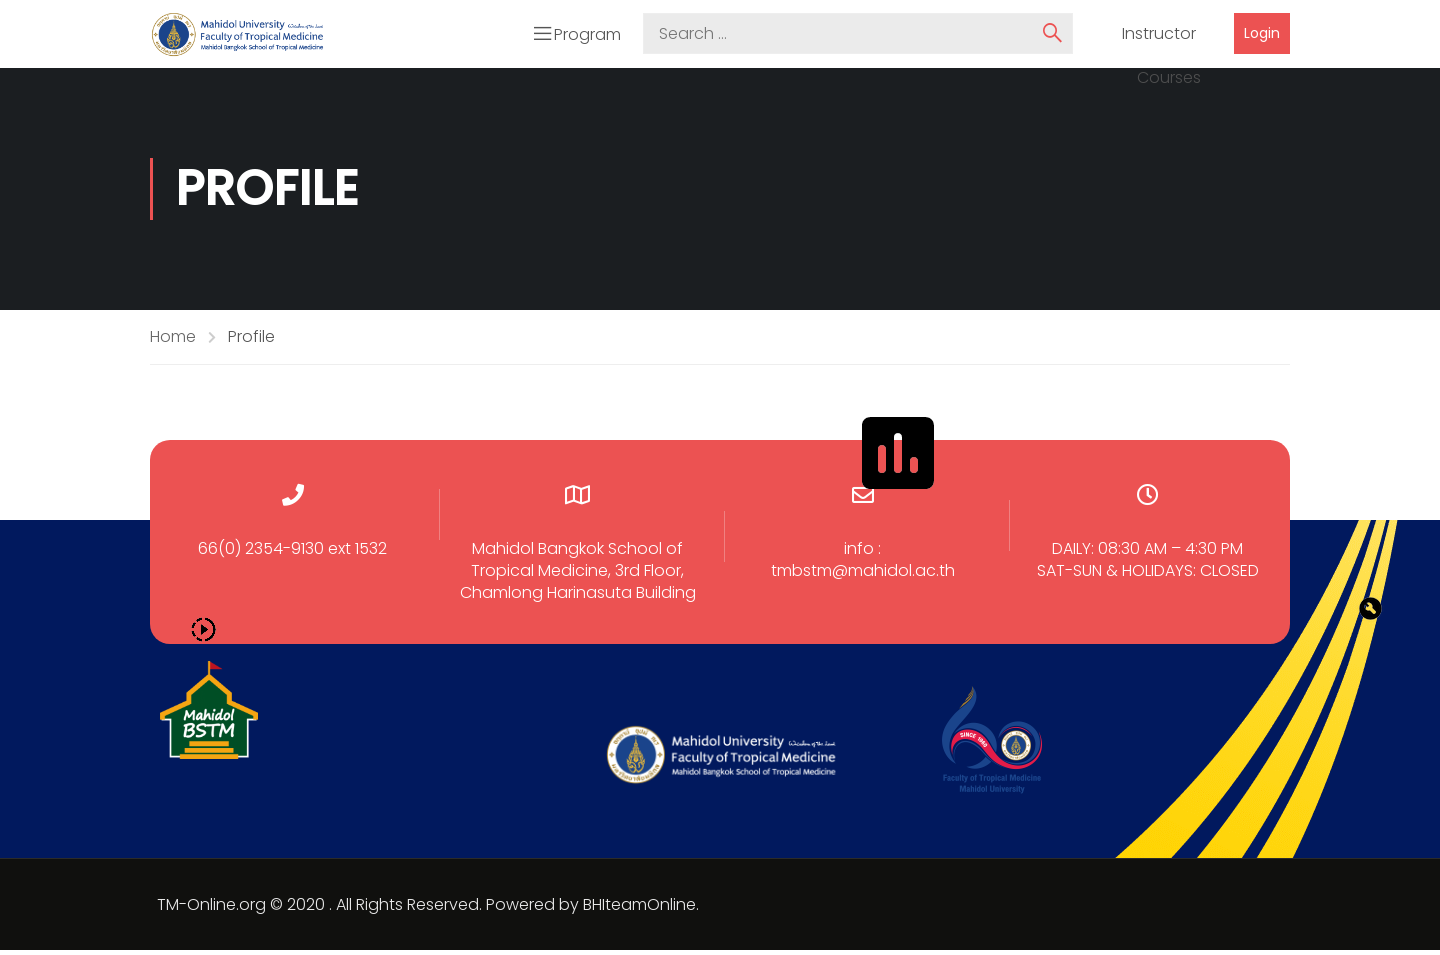  What do you see at coordinates (1370, 608) in the screenshot?
I see `access settings or configuration options` at bounding box center [1370, 608].